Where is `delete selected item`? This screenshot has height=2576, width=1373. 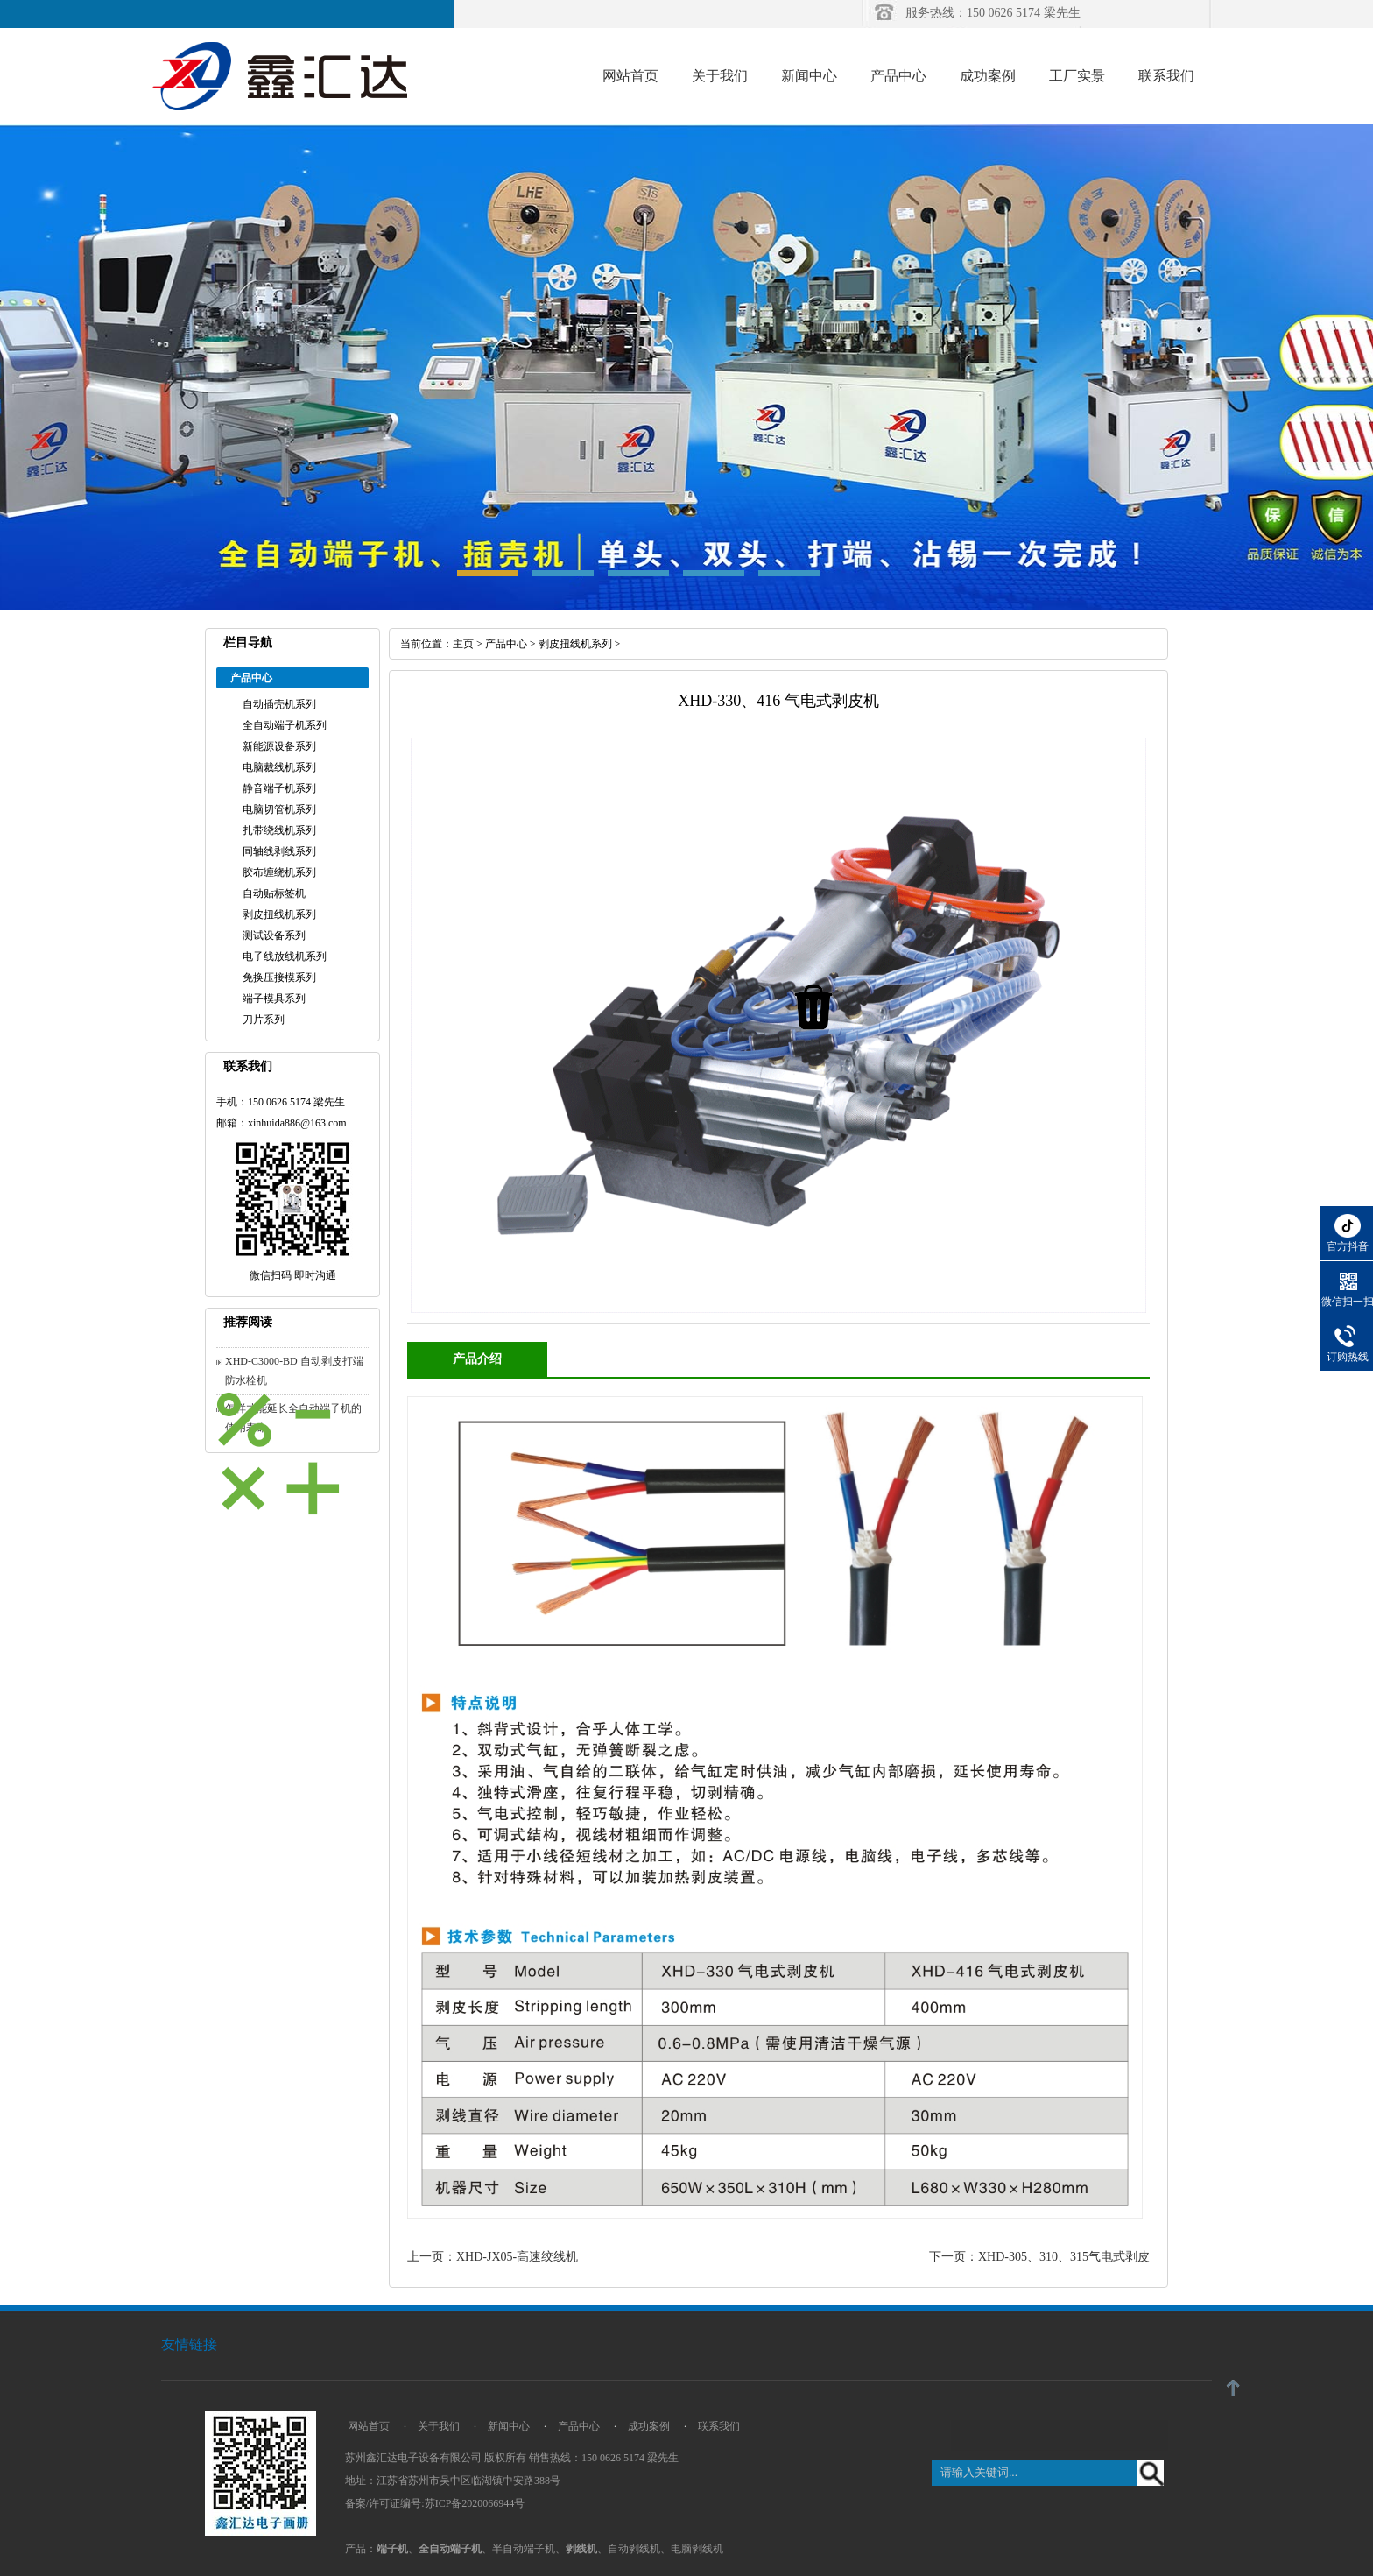
delete selected item is located at coordinates (813, 1007).